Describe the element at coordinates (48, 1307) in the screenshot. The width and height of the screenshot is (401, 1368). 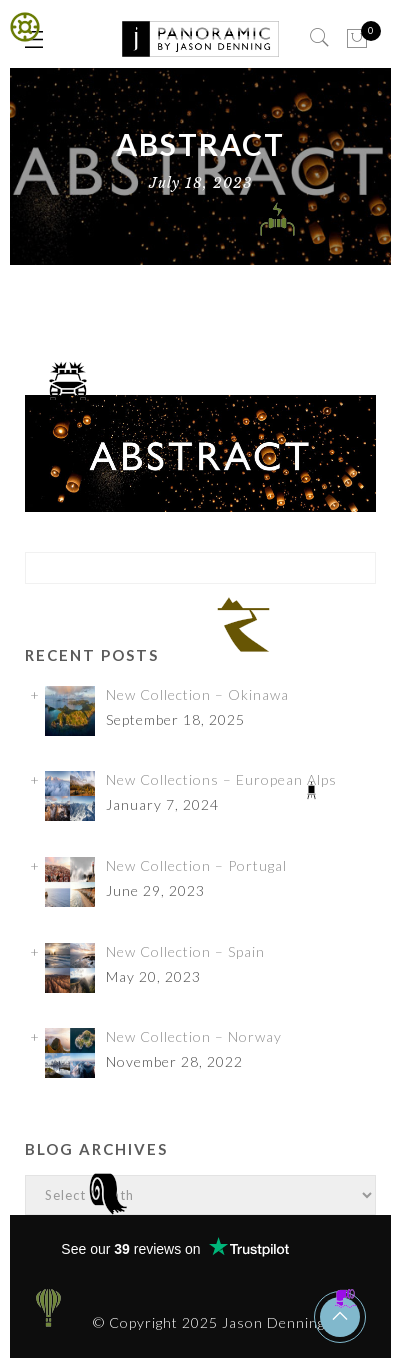
I see `access travel or adventure features` at that location.